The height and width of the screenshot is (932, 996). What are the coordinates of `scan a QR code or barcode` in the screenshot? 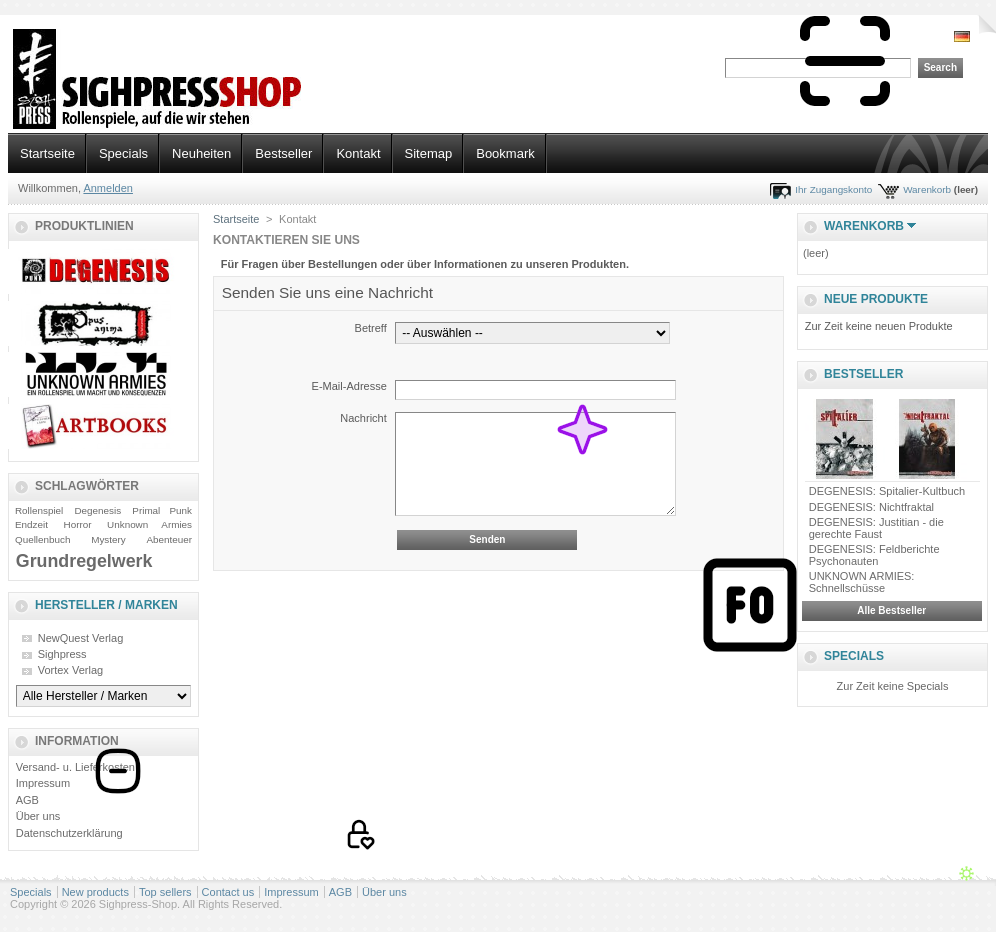 It's located at (845, 61).